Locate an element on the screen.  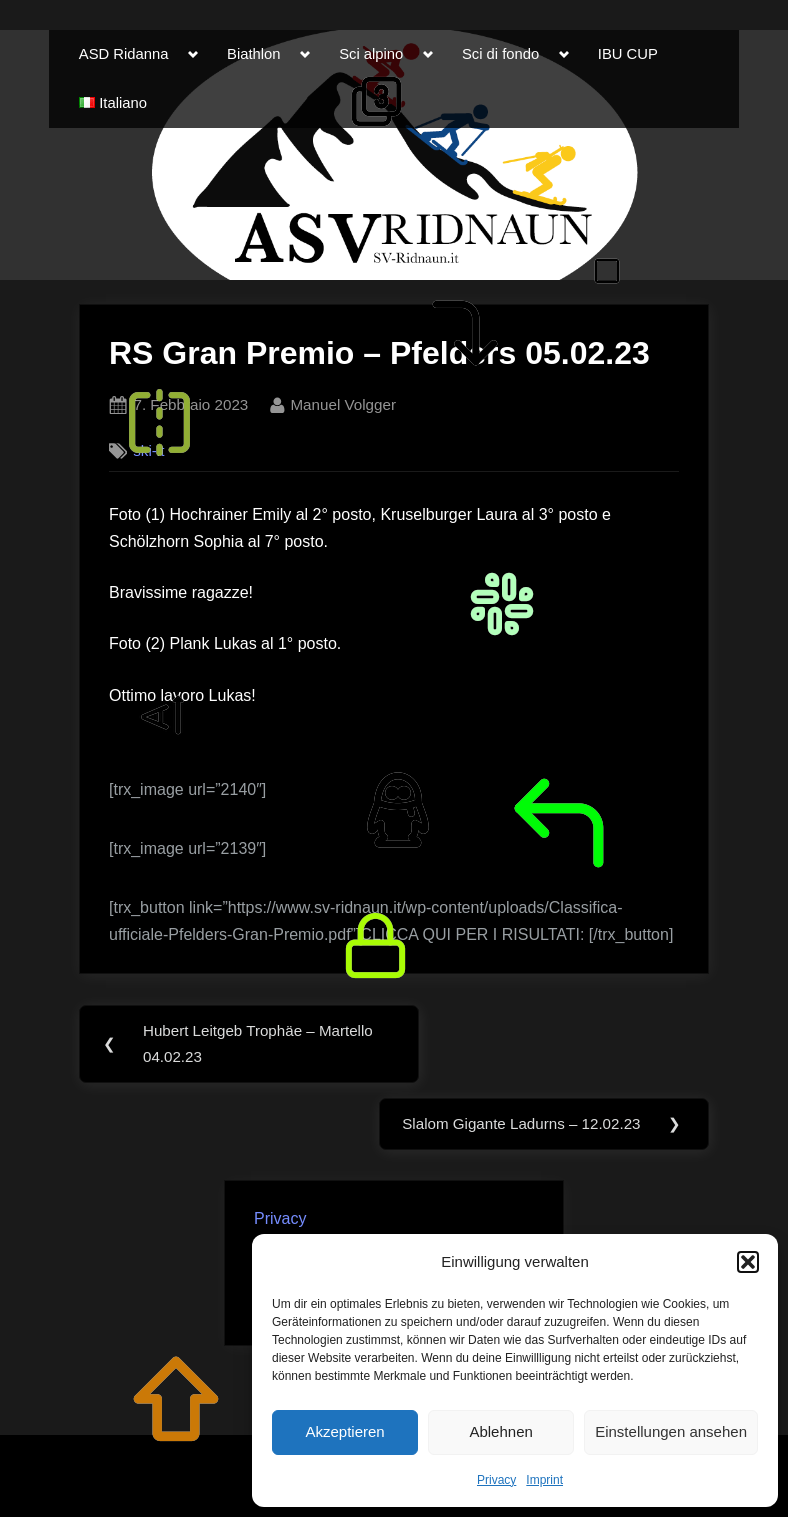
rotate text orientation upward is located at coordinates (163, 714).